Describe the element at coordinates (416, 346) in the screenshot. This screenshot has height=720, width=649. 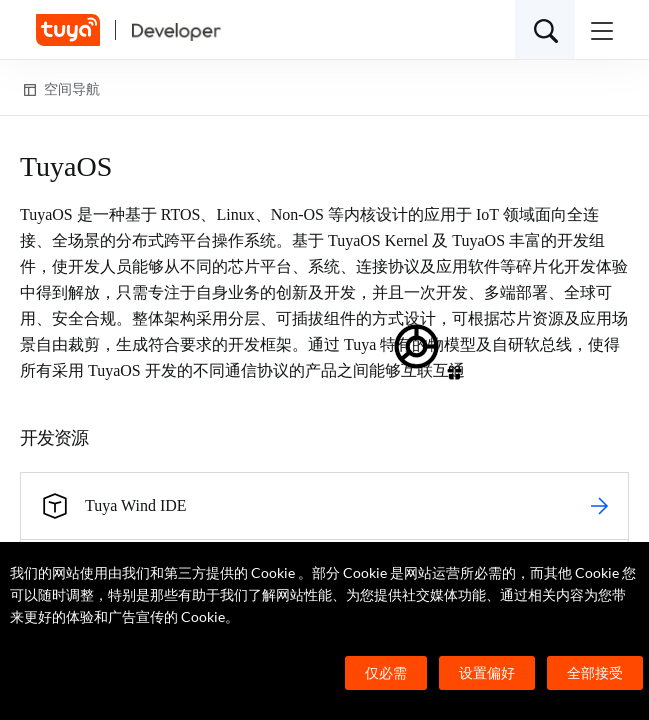
I see `view analytics or statistics breakdown` at that location.